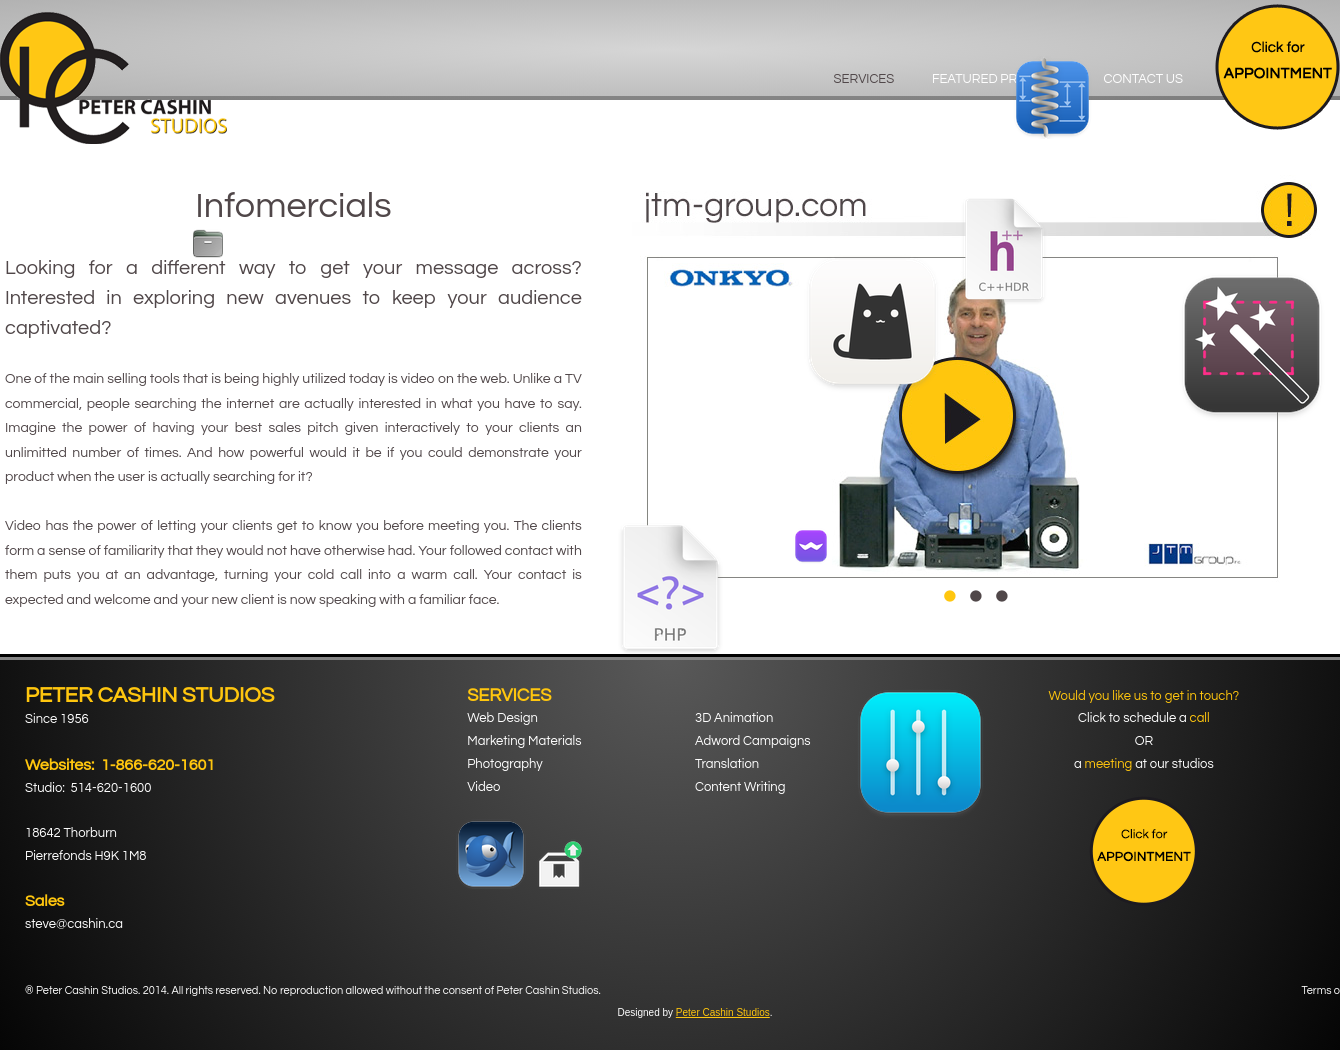 The image size is (1340, 1050). I want to click on open the Elastic app, so click(1052, 97).